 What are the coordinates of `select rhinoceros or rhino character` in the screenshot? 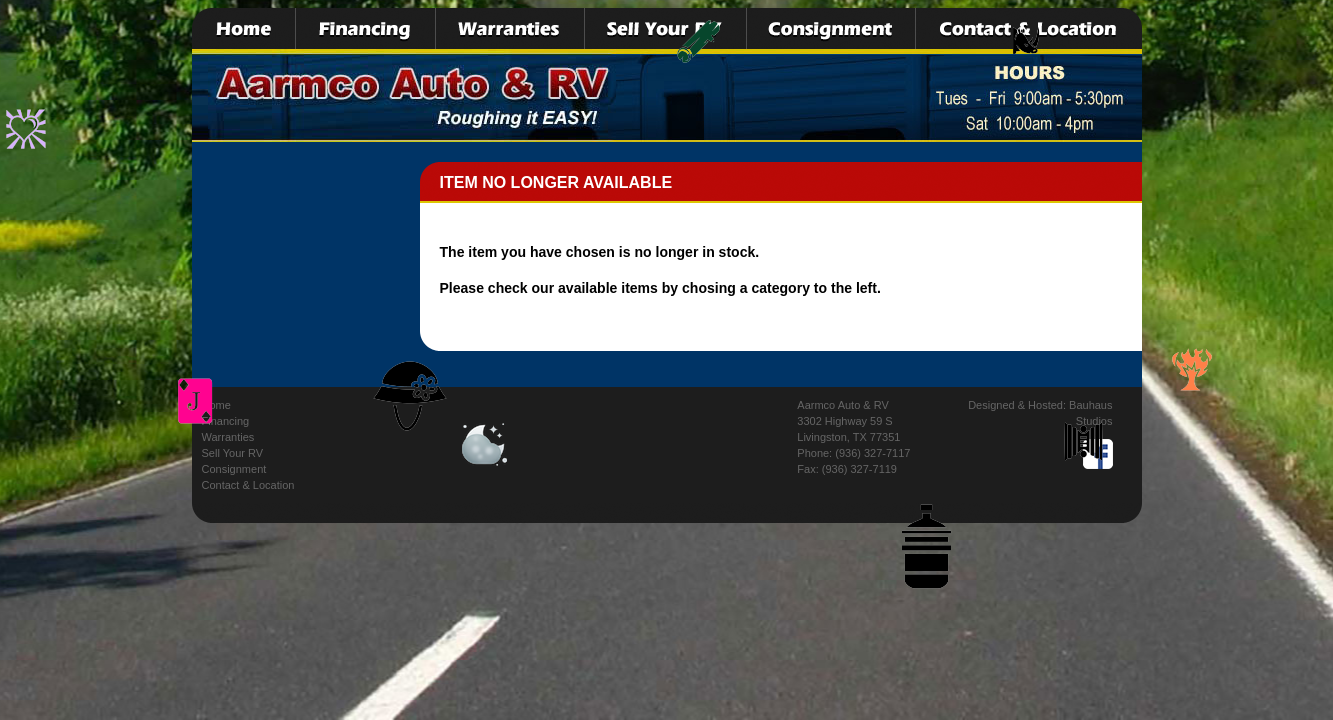 It's located at (1027, 40).